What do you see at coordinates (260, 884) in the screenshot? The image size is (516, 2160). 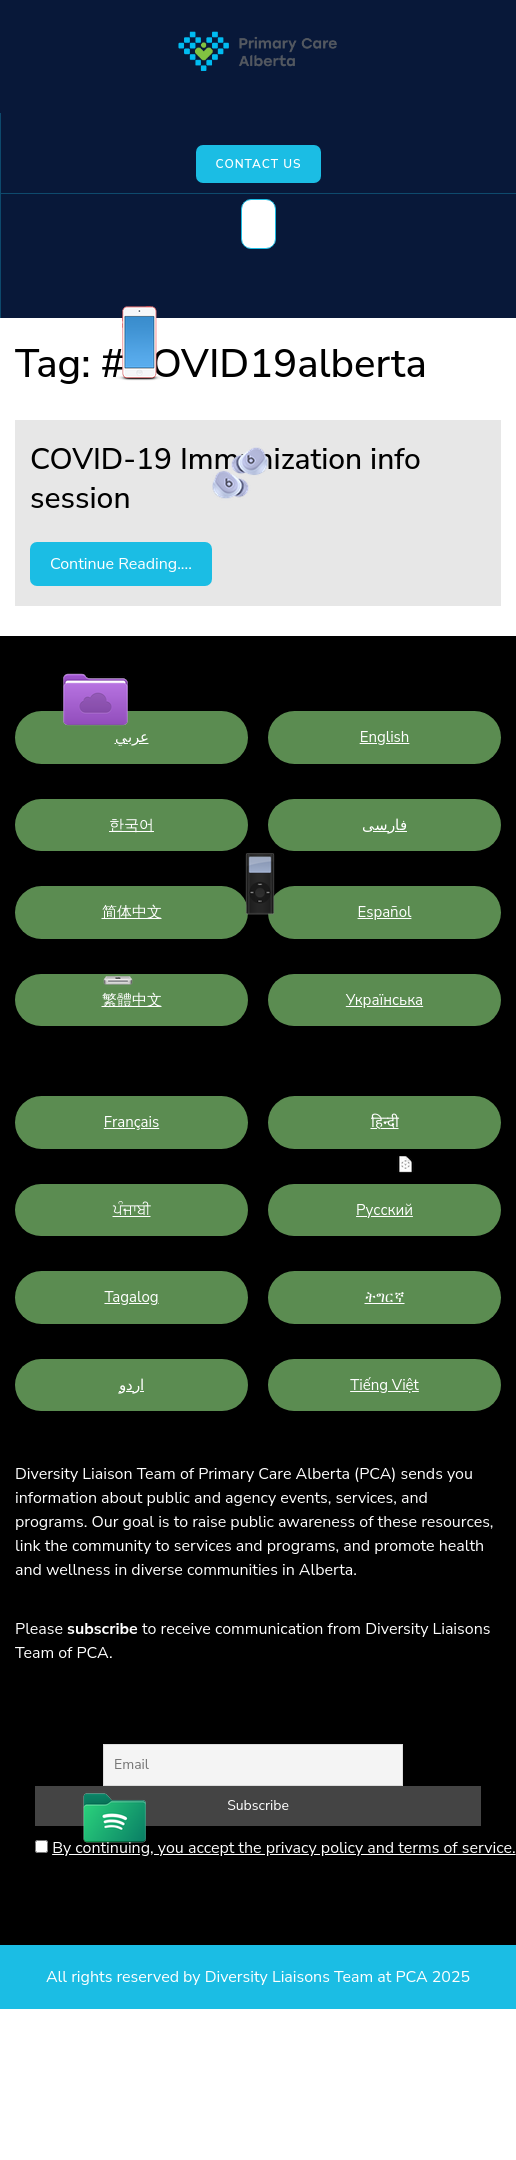 I see `iPod nano device connected` at bounding box center [260, 884].